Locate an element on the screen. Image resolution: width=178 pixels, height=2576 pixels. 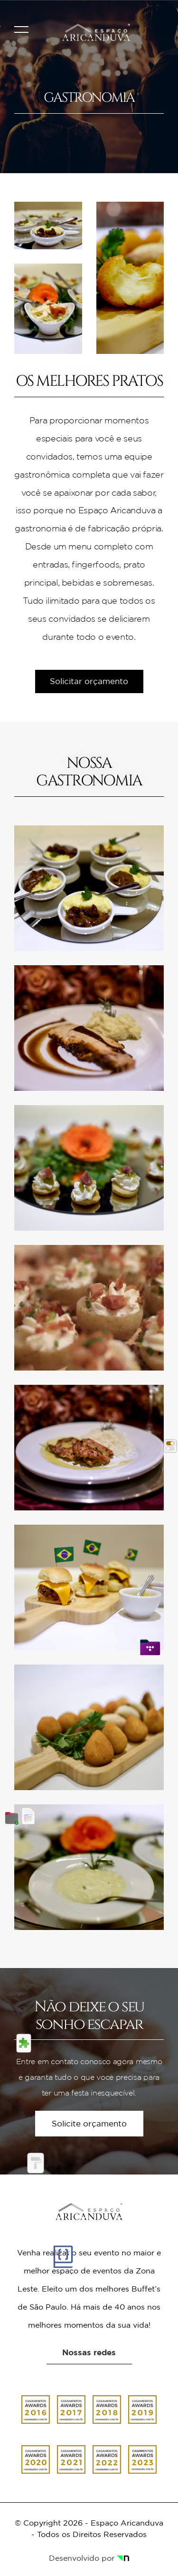
open folder containing tidal music files is located at coordinates (150, 1648).